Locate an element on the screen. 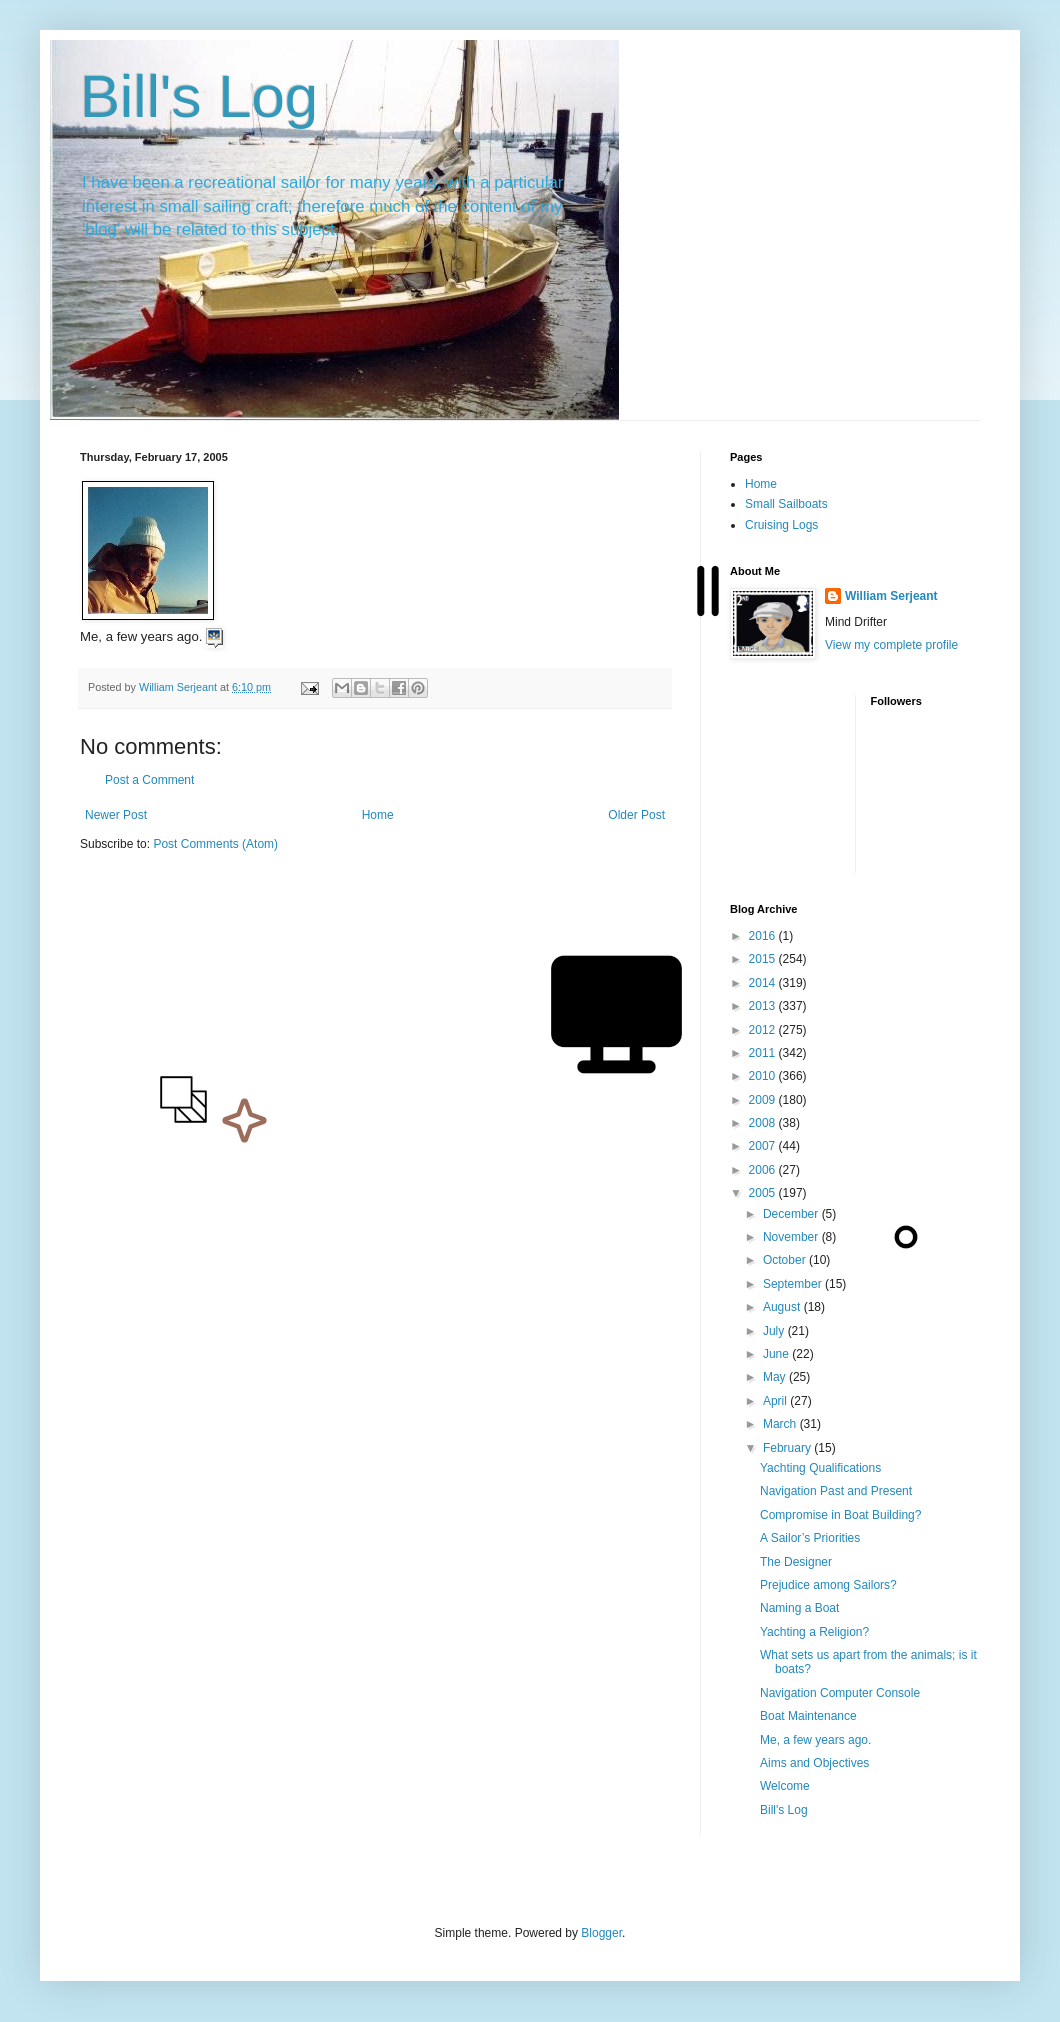 This screenshot has height=2022, width=1060. drag to resize or reorder an element is located at coordinates (708, 591).